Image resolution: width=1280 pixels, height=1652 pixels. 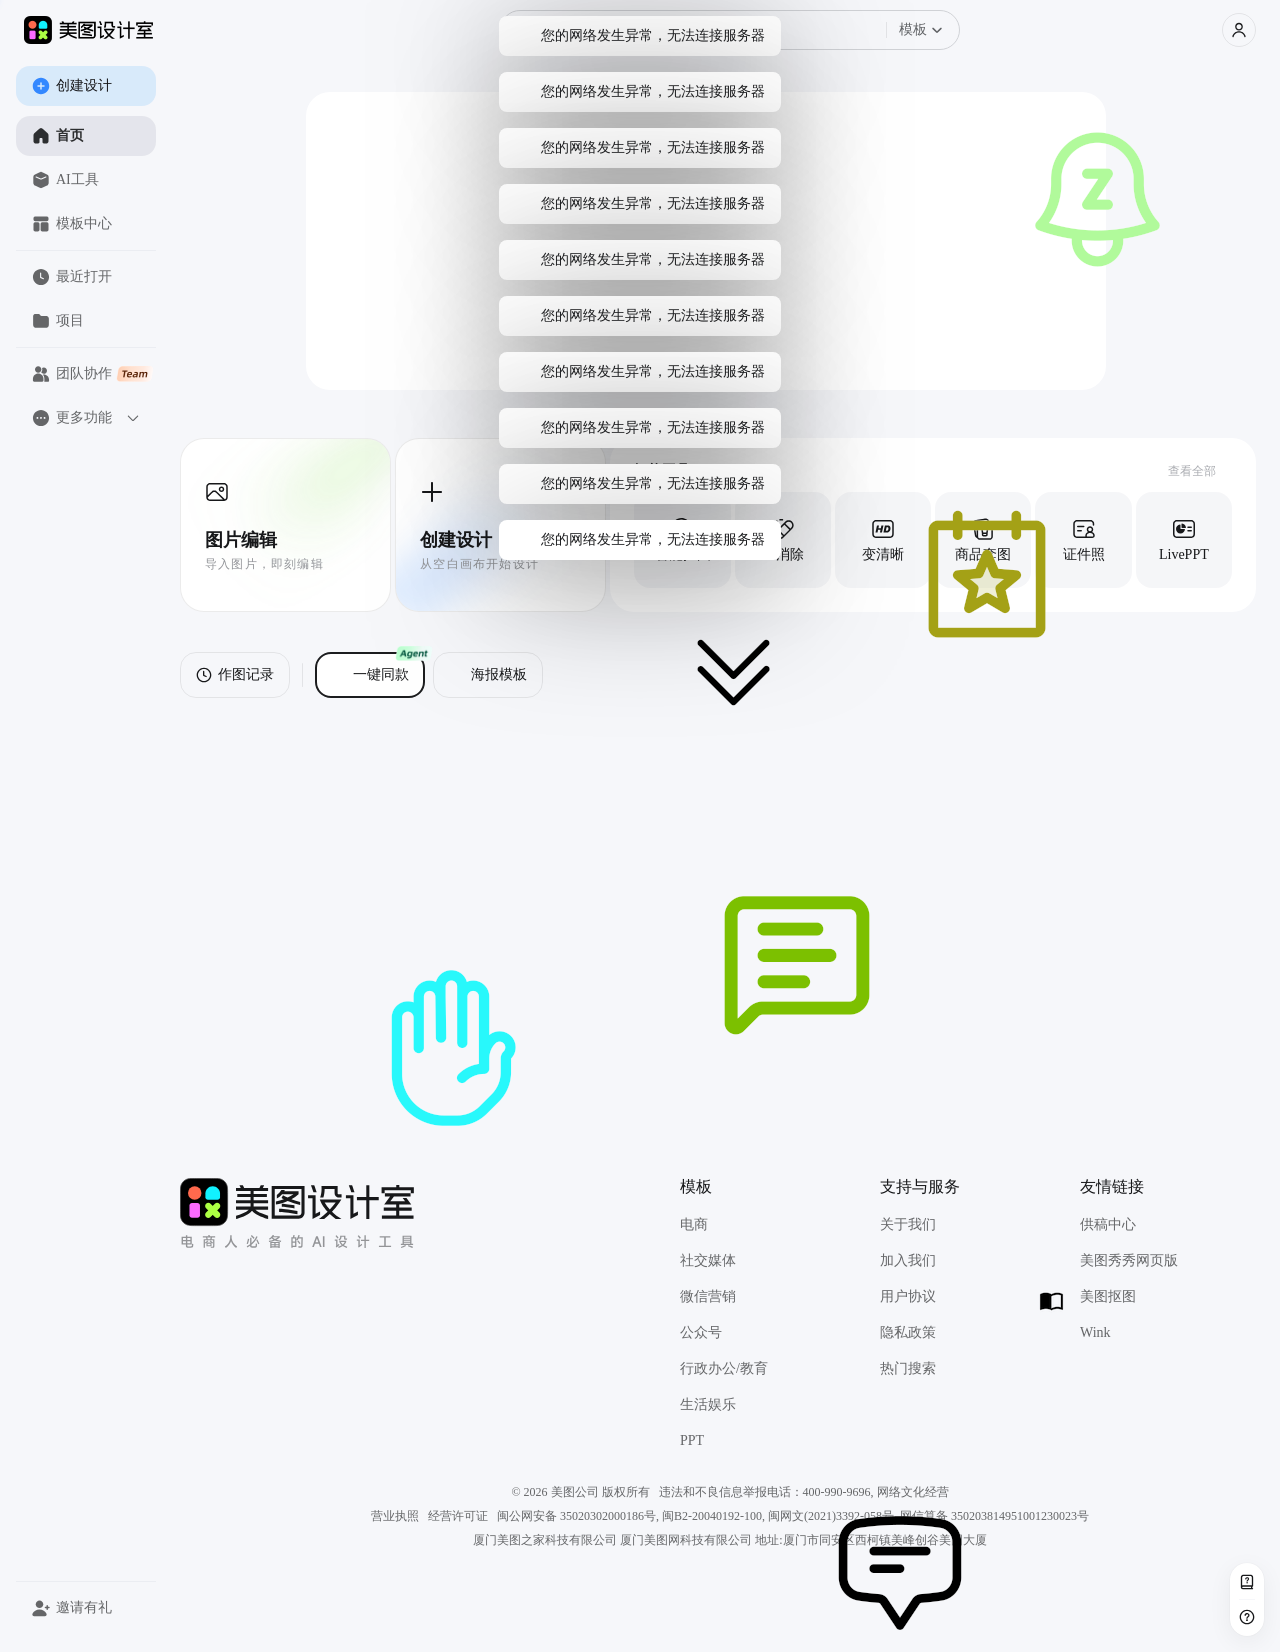 I want to click on open a chat or messaging feature, so click(x=797, y=962).